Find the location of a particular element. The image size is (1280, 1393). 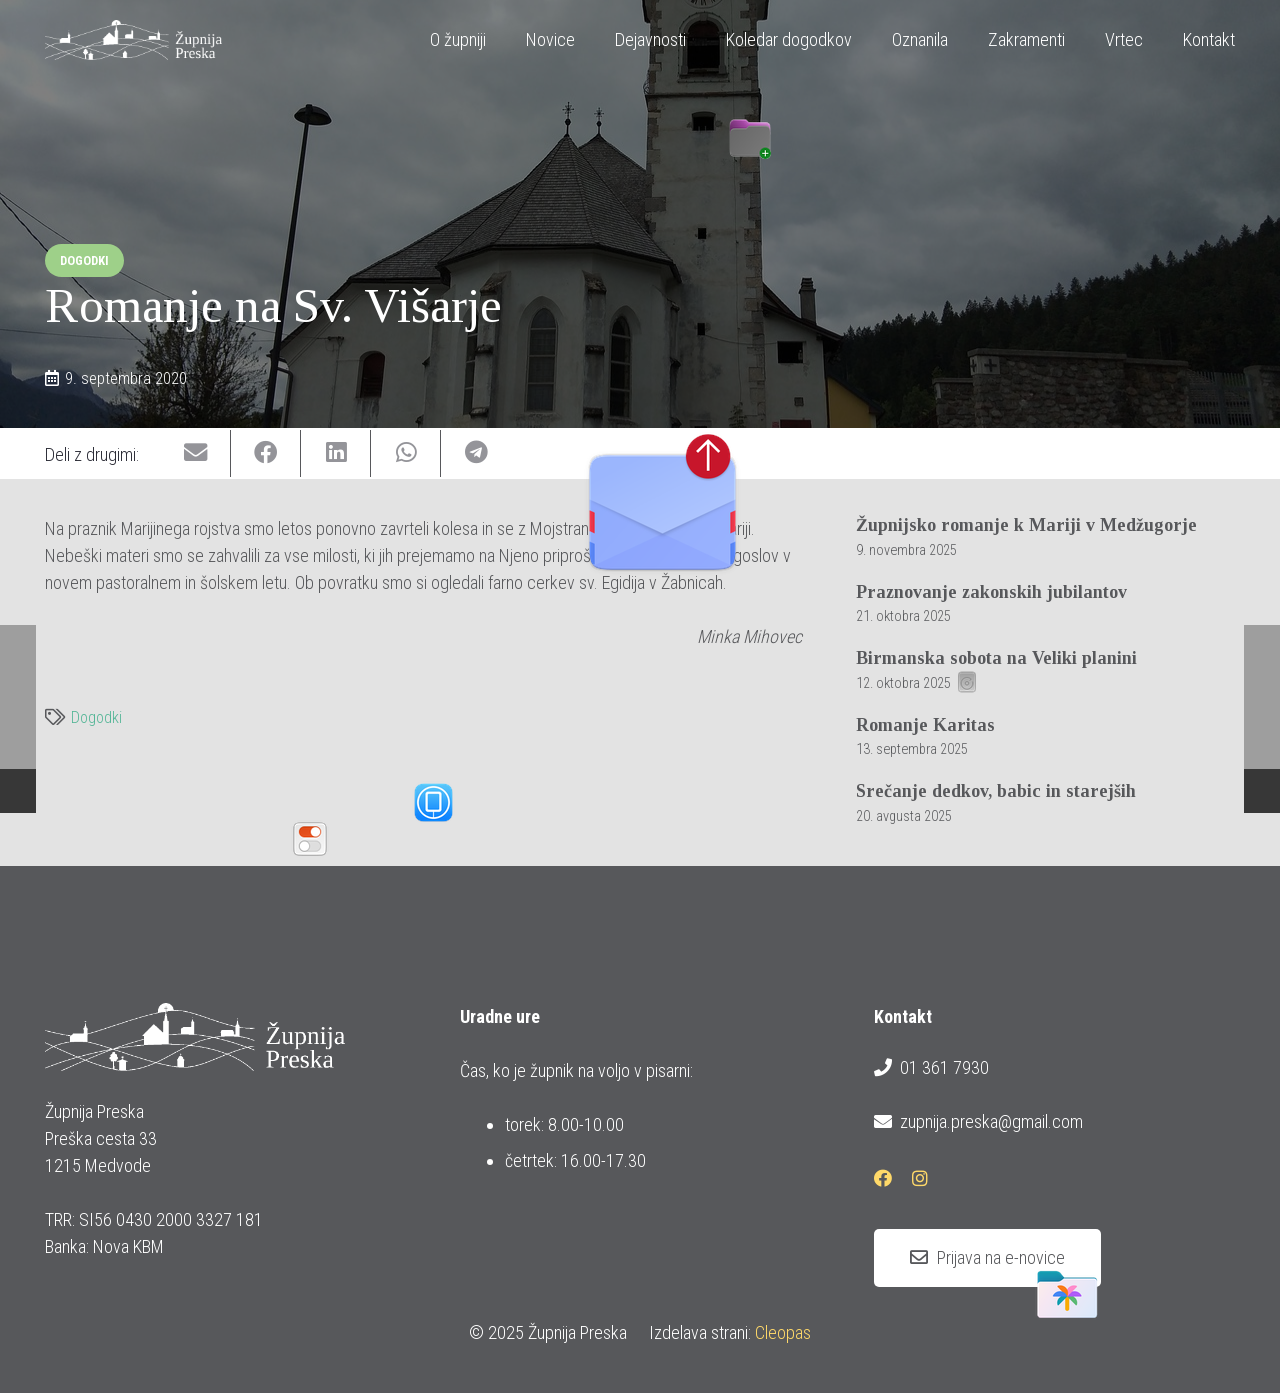

open unity tweak tool settings is located at coordinates (310, 839).